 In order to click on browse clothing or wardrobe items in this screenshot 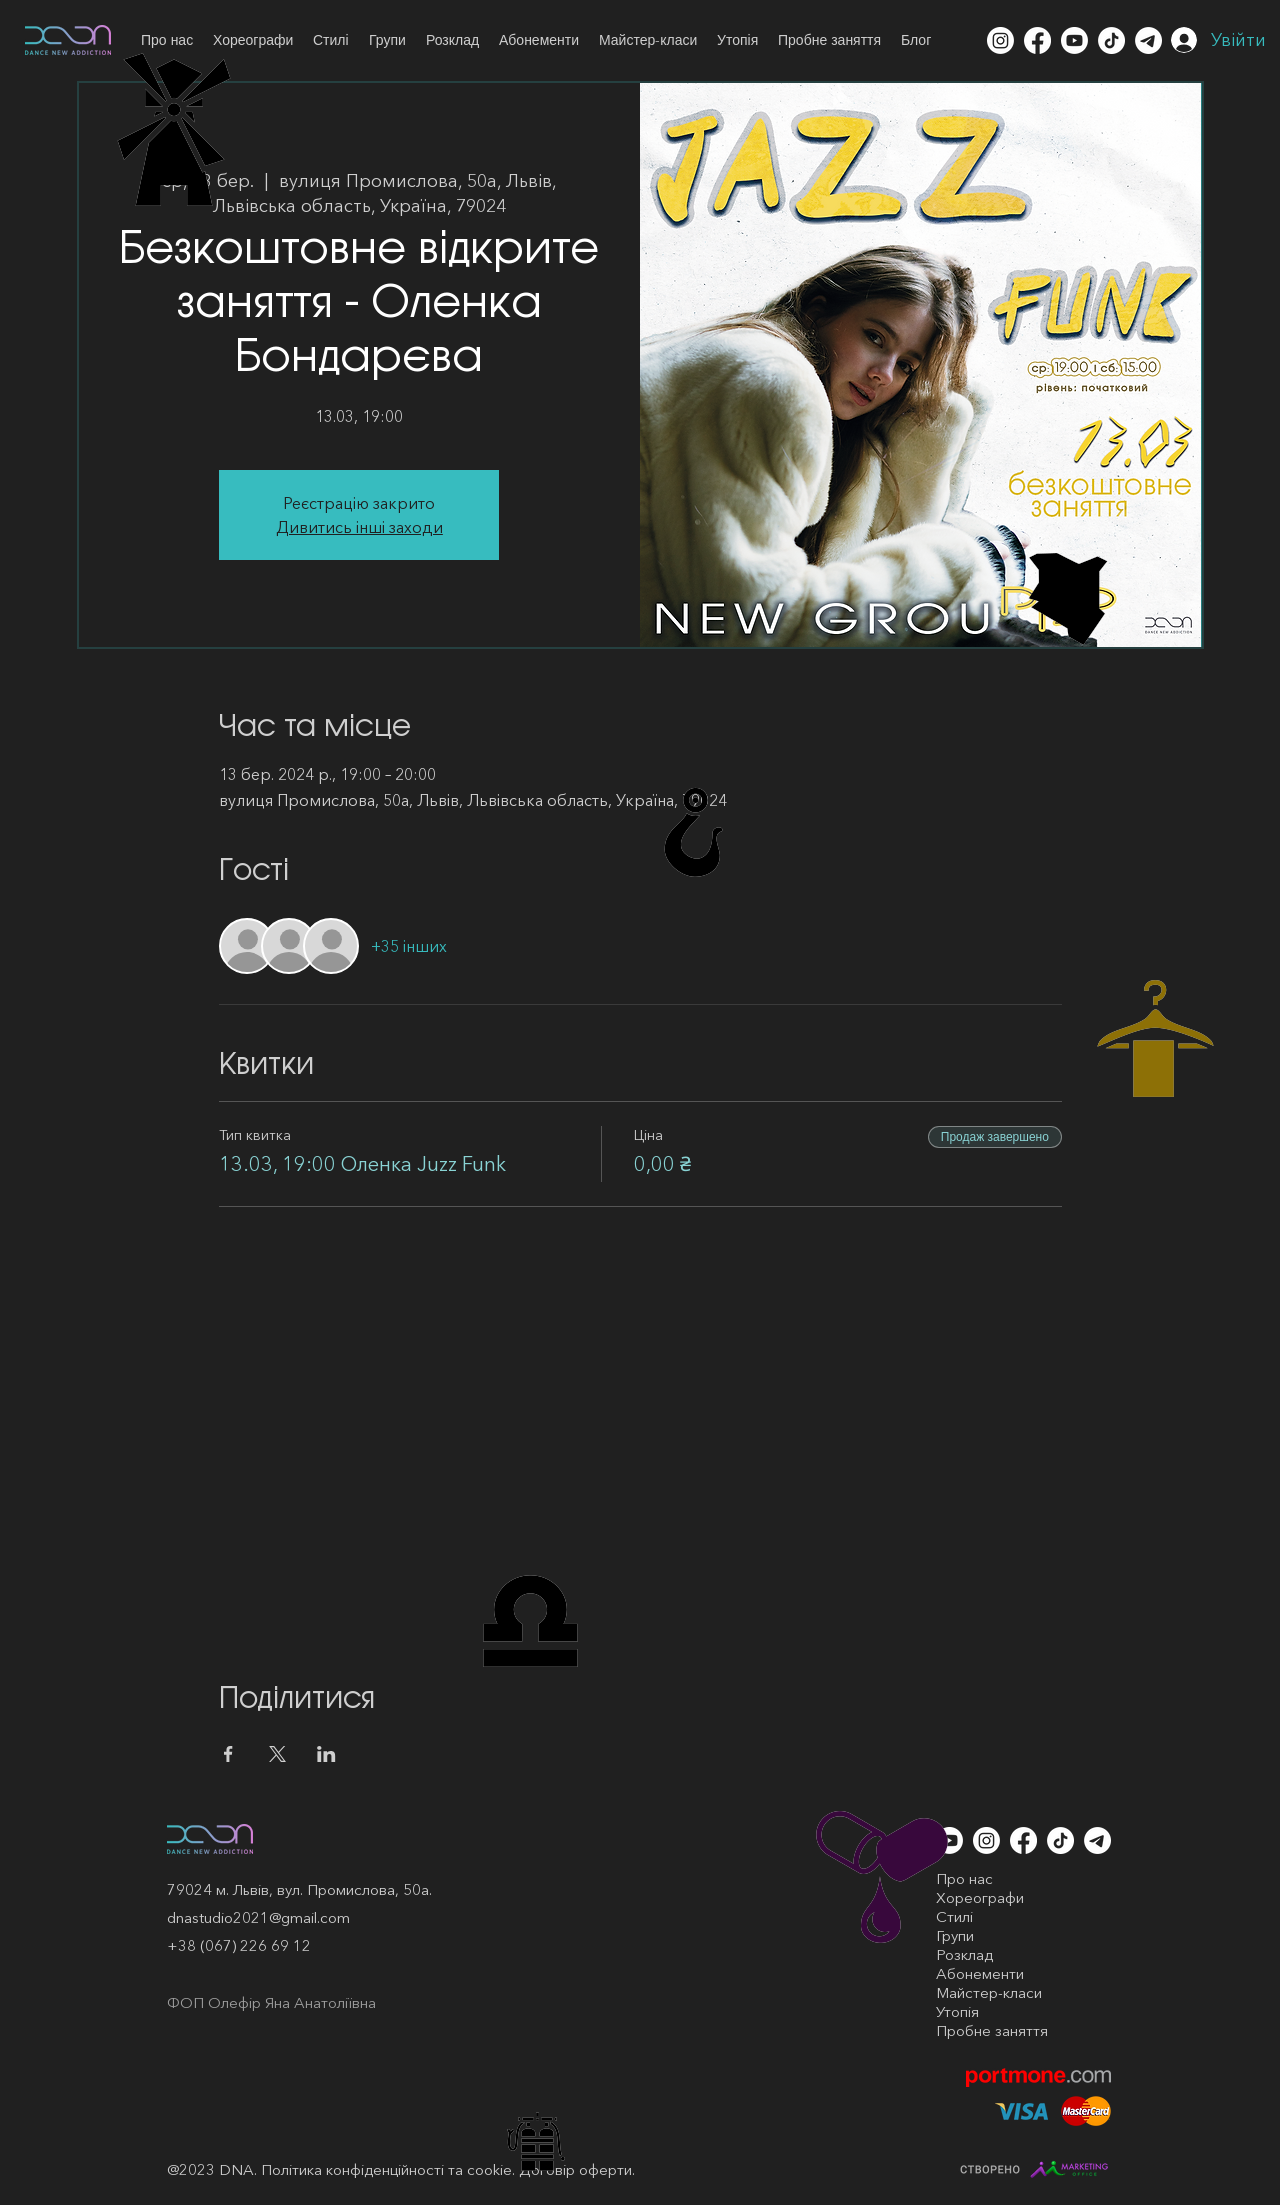, I will do `click(1155, 1038)`.